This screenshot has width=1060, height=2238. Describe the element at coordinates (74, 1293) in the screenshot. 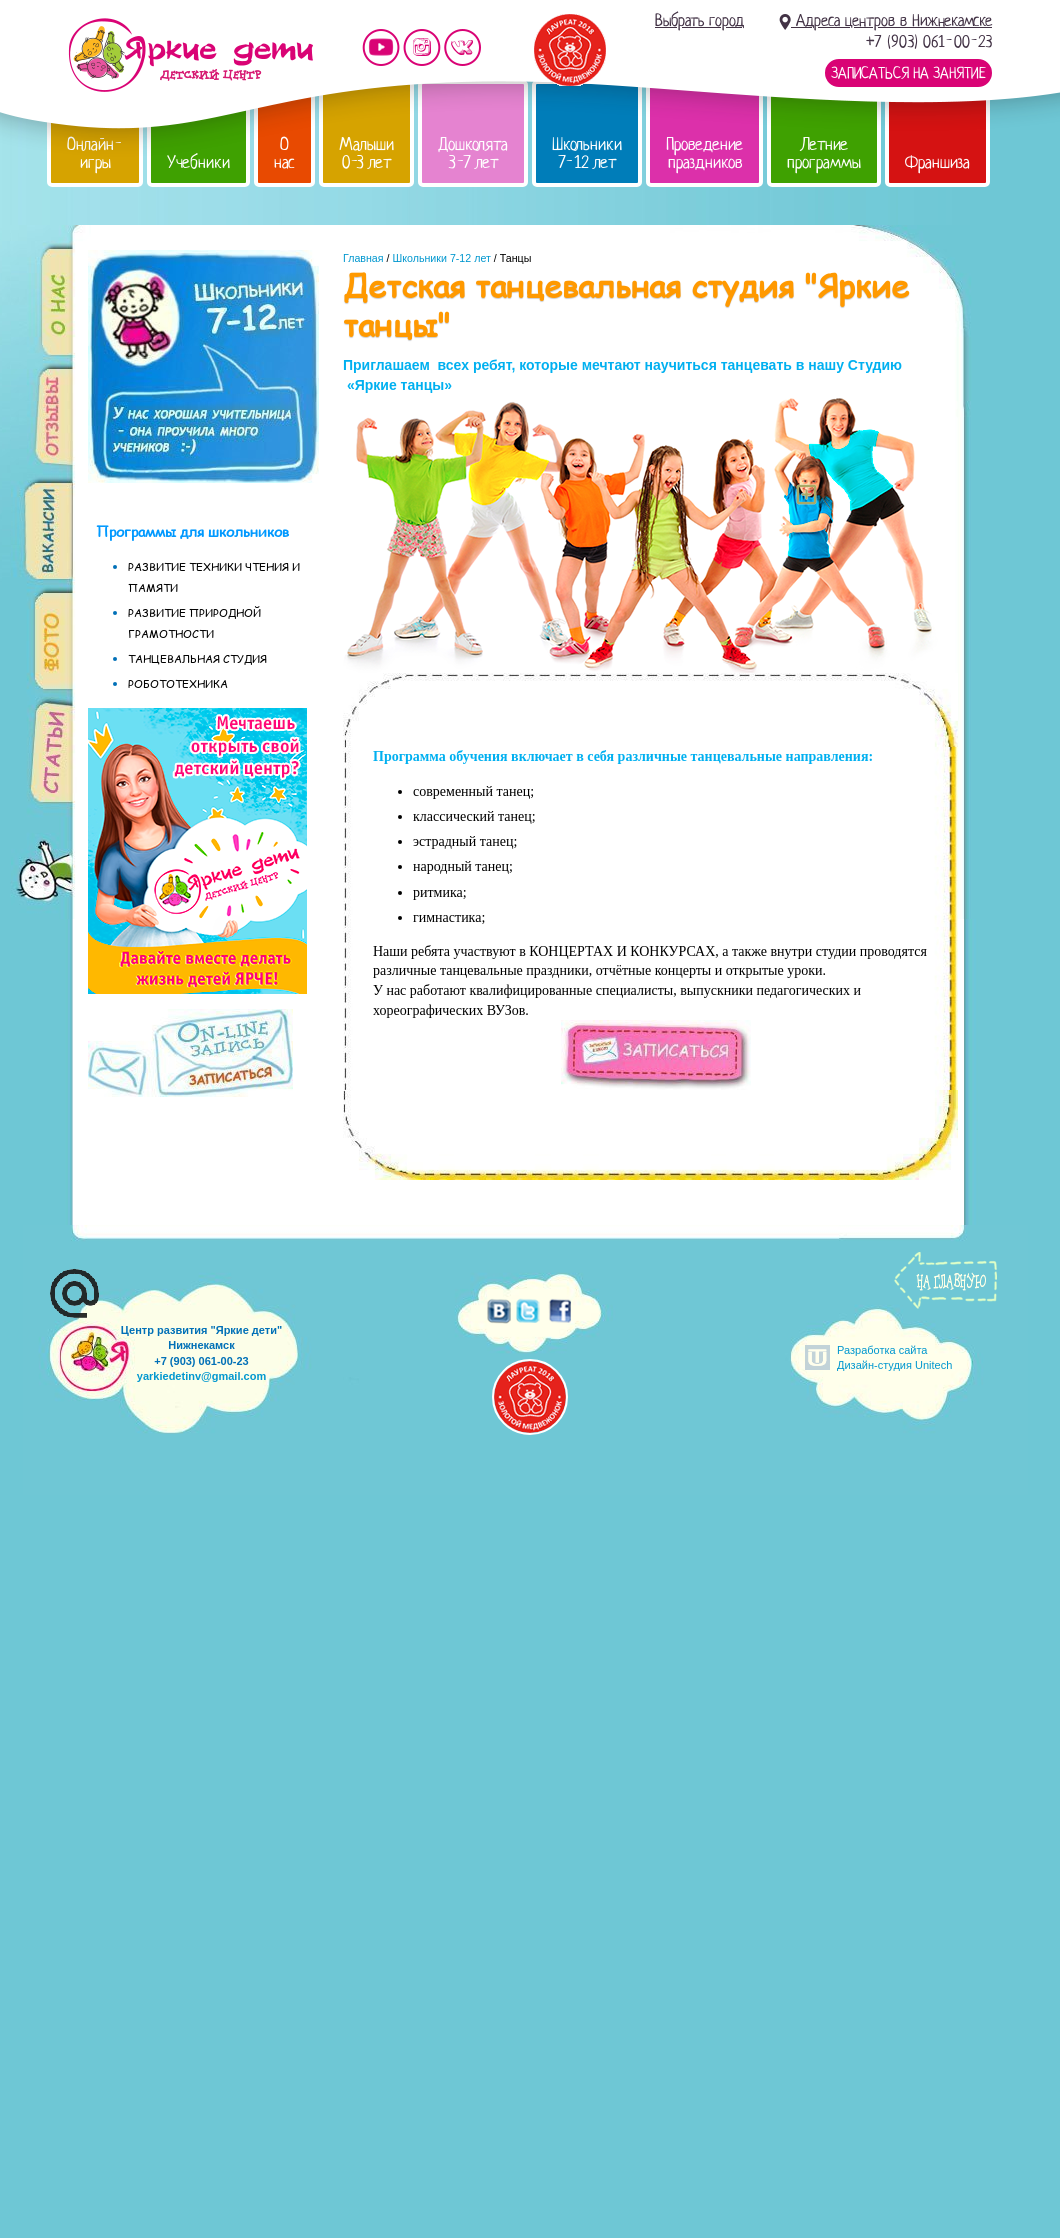

I see `enter or view email address` at that location.